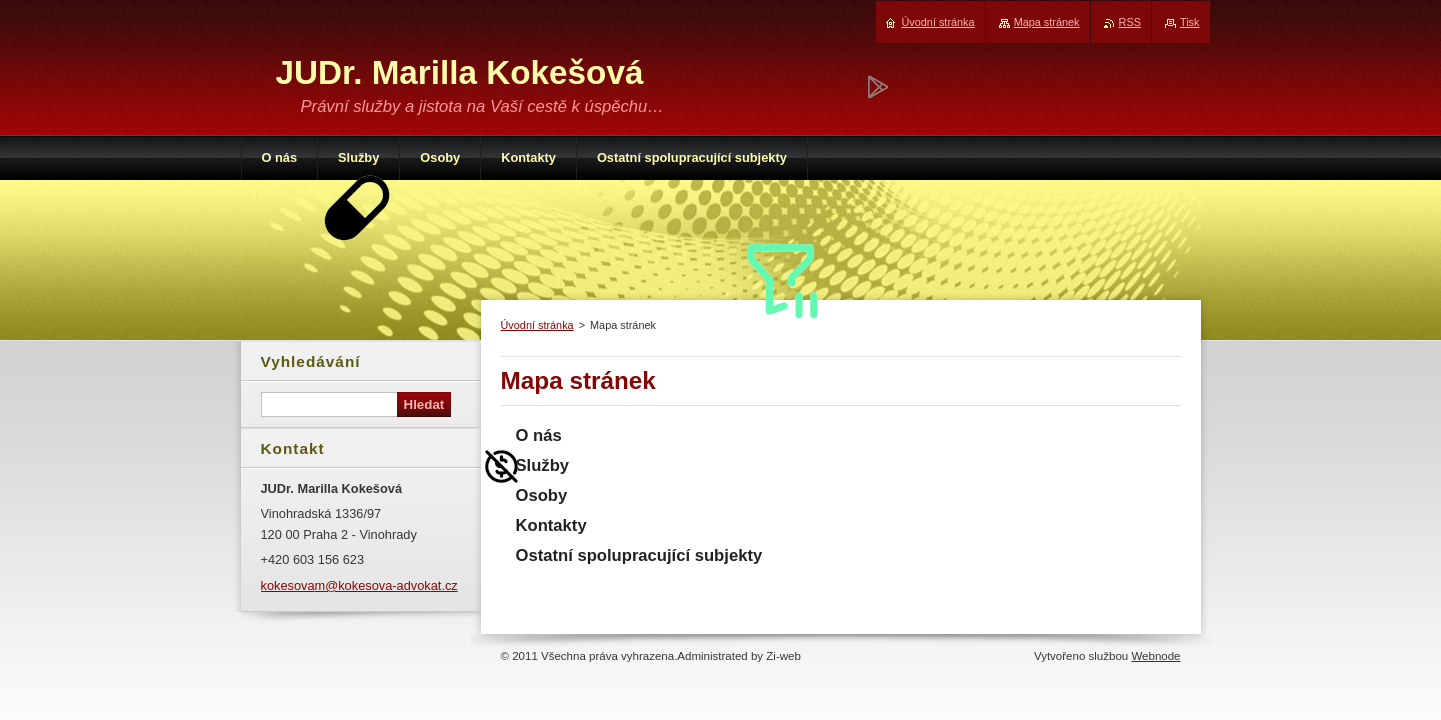 The image size is (1441, 720). What do you see at coordinates (357, 208) in the screenshot?
I see `access medication reminders or health settings` at bounding box center [357, 208].